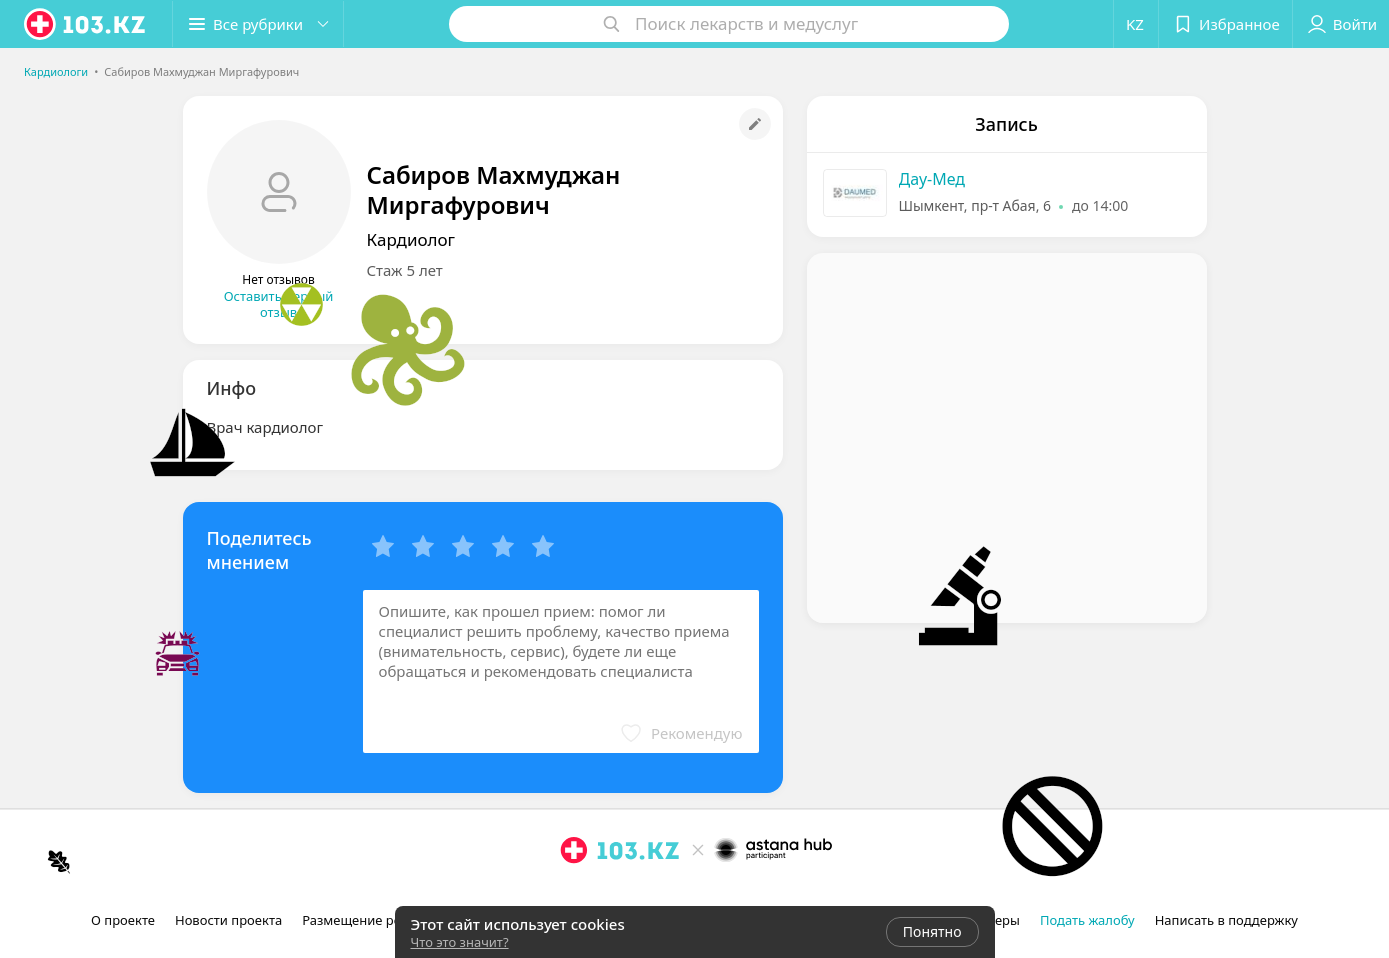 The width and height of the screenshot is (1389, 958). Describe the element at coordinates (301, 304) in the screenshot. I see `indicates a fallout shelter location` at that location.